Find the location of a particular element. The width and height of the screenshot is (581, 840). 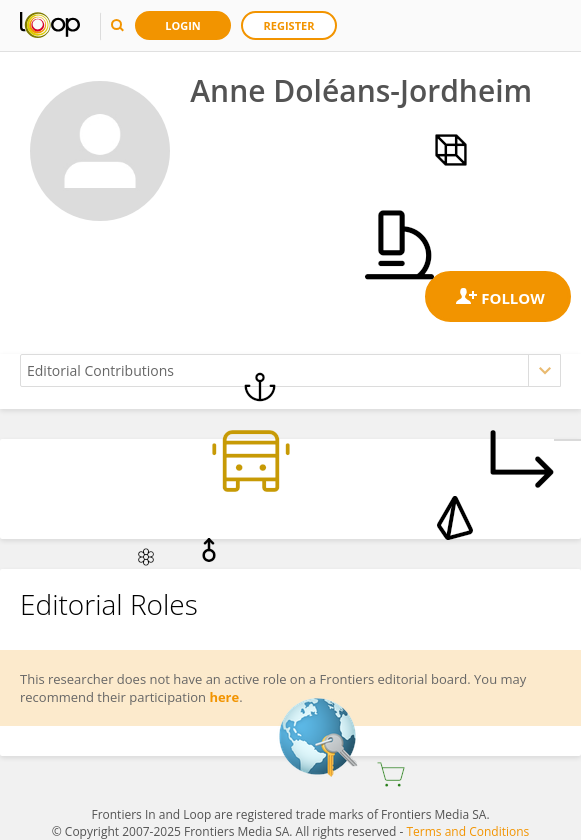

view bus routes or schedules is located at coordinates (251, 461).